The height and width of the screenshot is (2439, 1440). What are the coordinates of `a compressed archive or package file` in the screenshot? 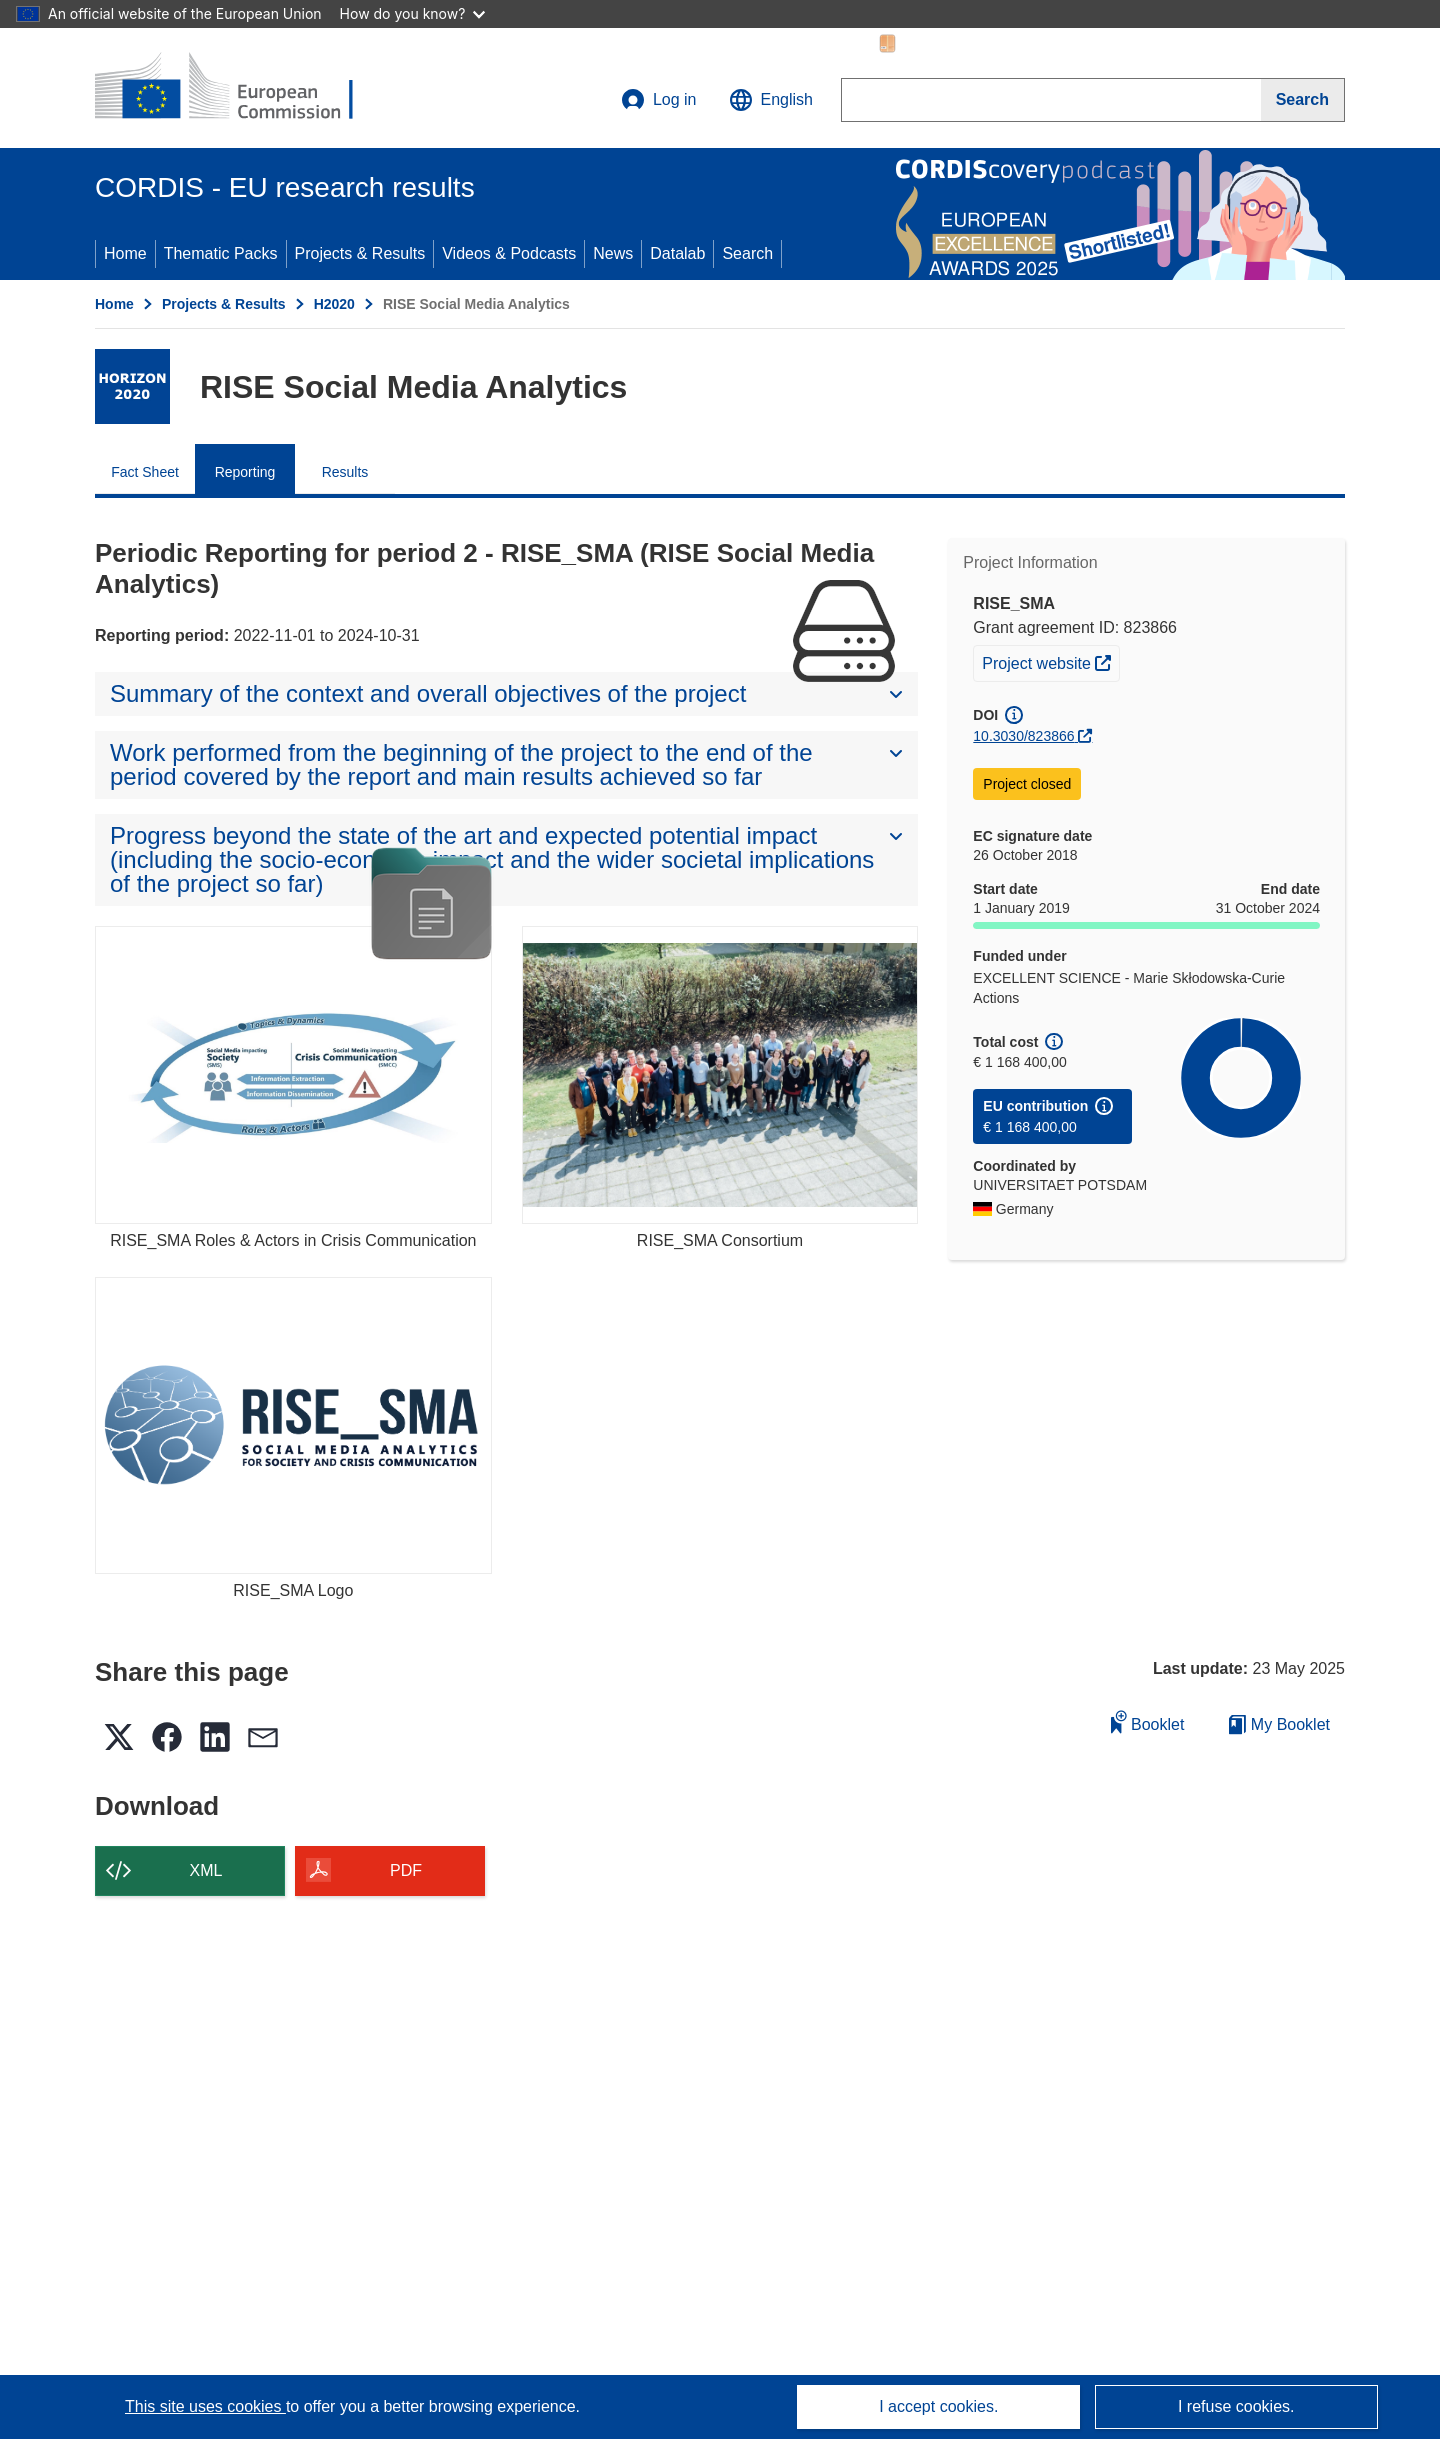 It's located at (887, 43).